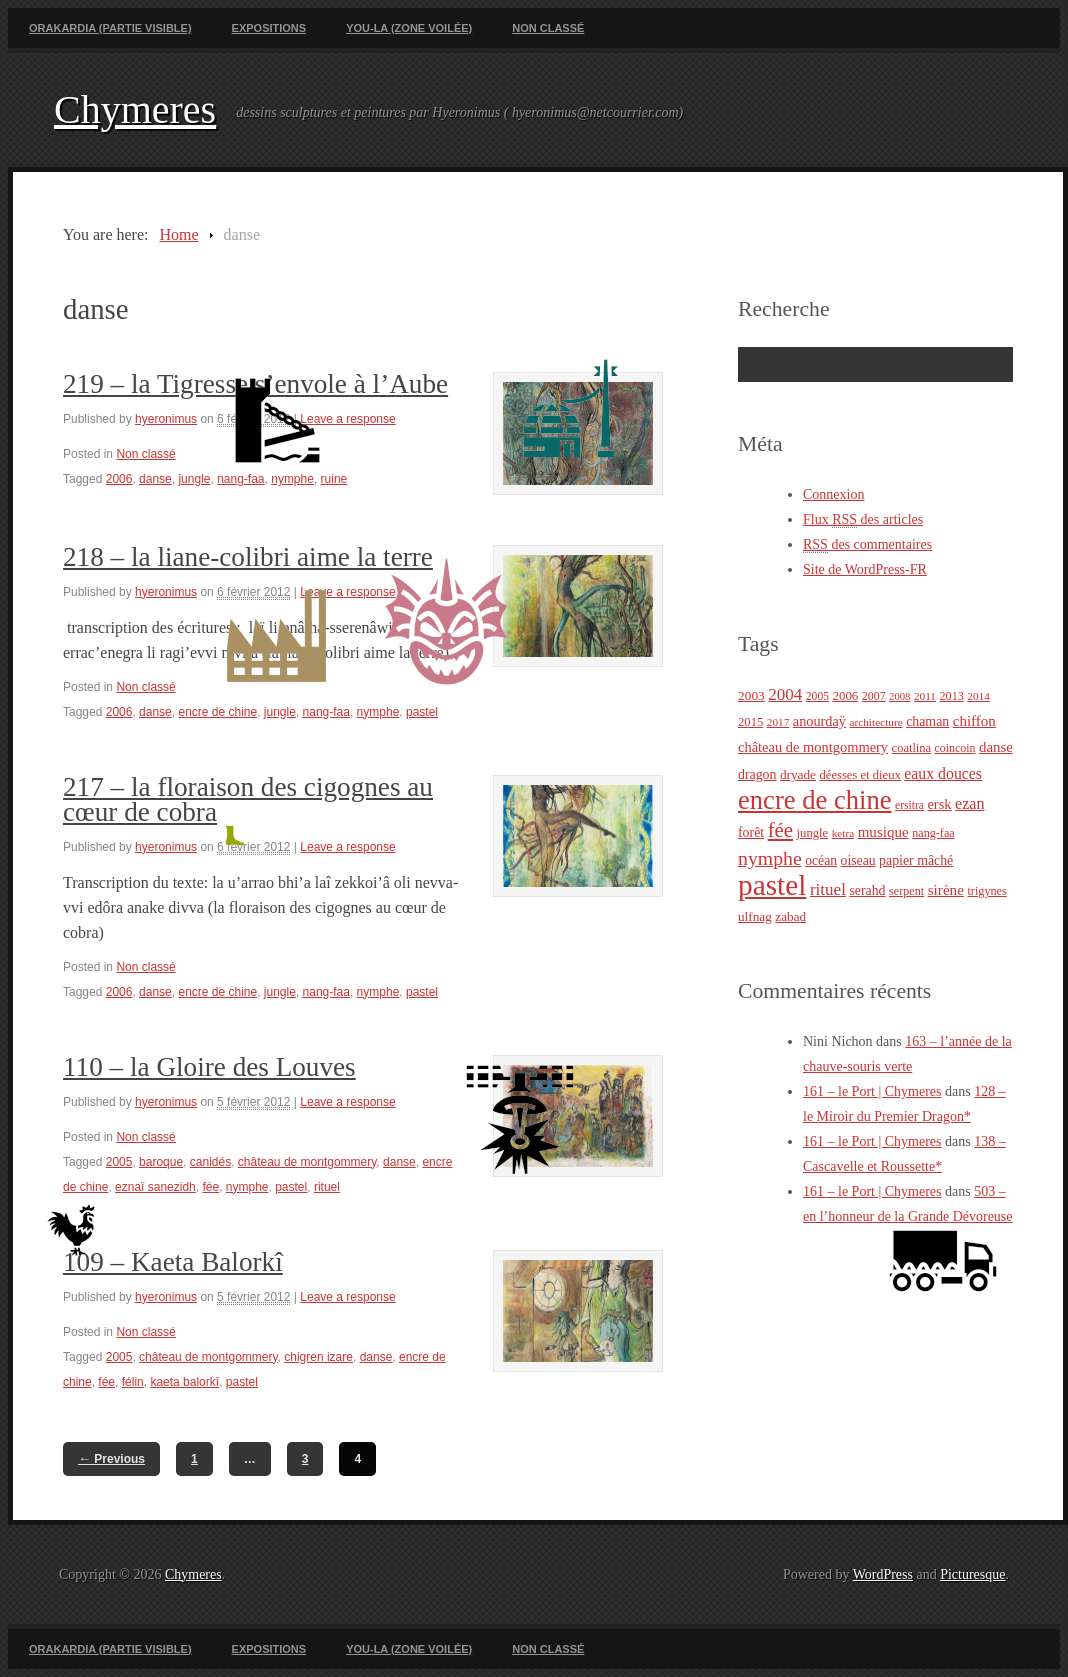  What do you see at coordinates (234, 835) in the screenshot?
I see `indicates barefoot or no footwear required` at bounding box center [234, 835].